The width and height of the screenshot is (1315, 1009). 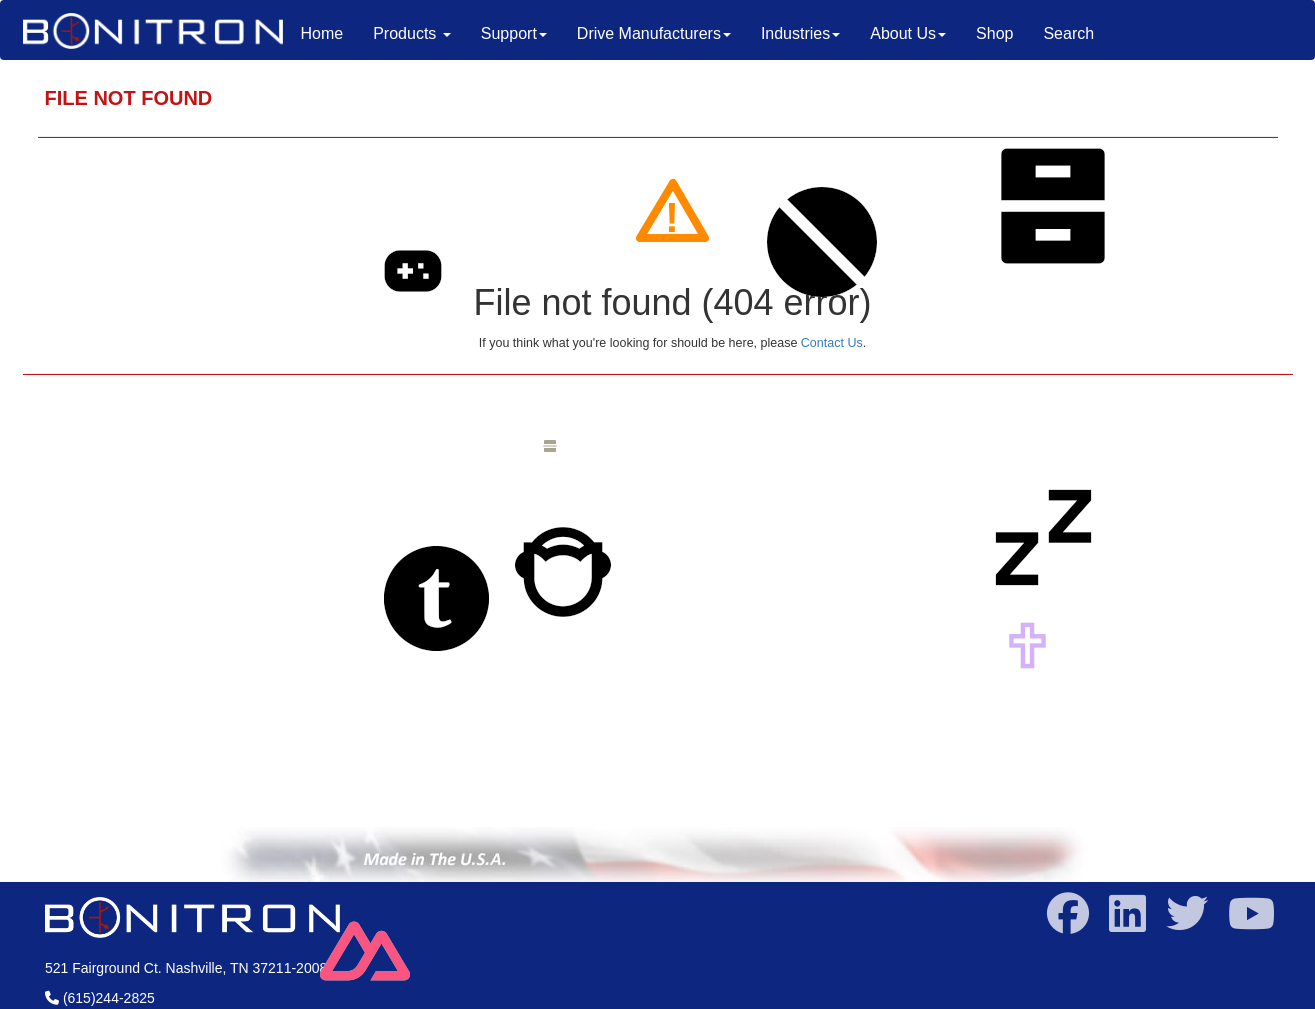 I want to click on religious or faith-related content, so click(x=1027, y=645).